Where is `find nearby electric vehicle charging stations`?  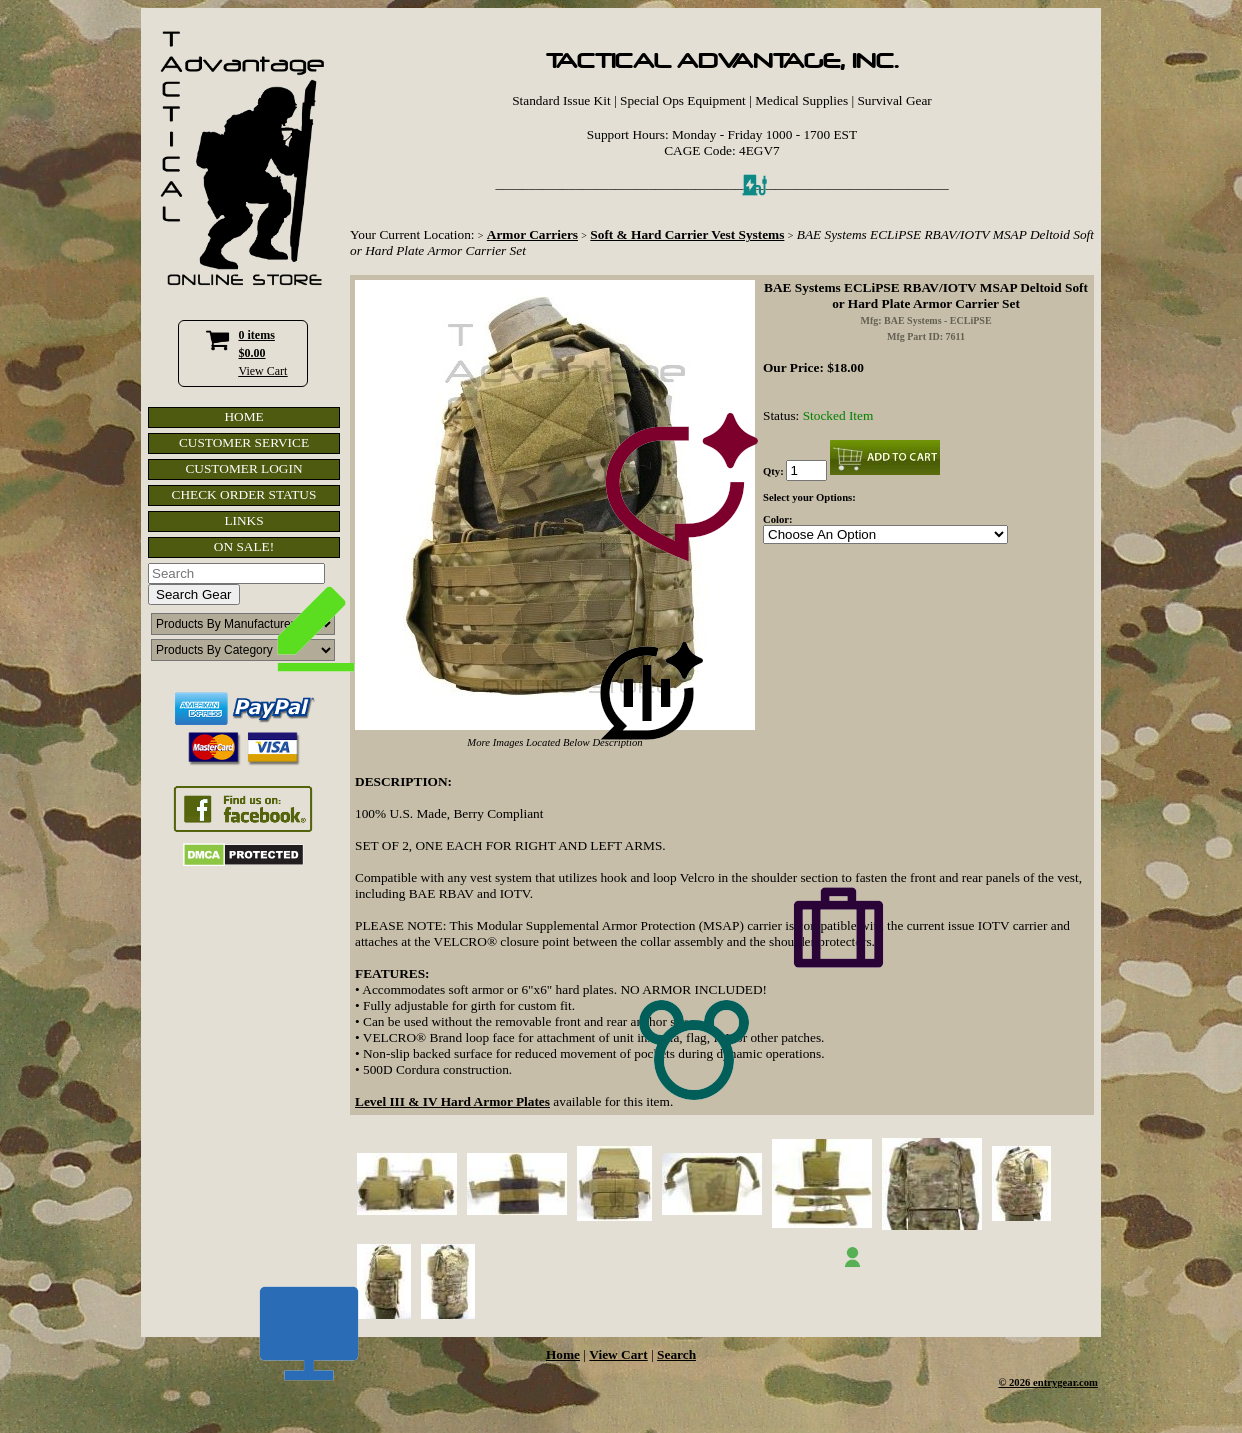
find nearby electric vehicle charging stations is located at coordinates (754, 185).